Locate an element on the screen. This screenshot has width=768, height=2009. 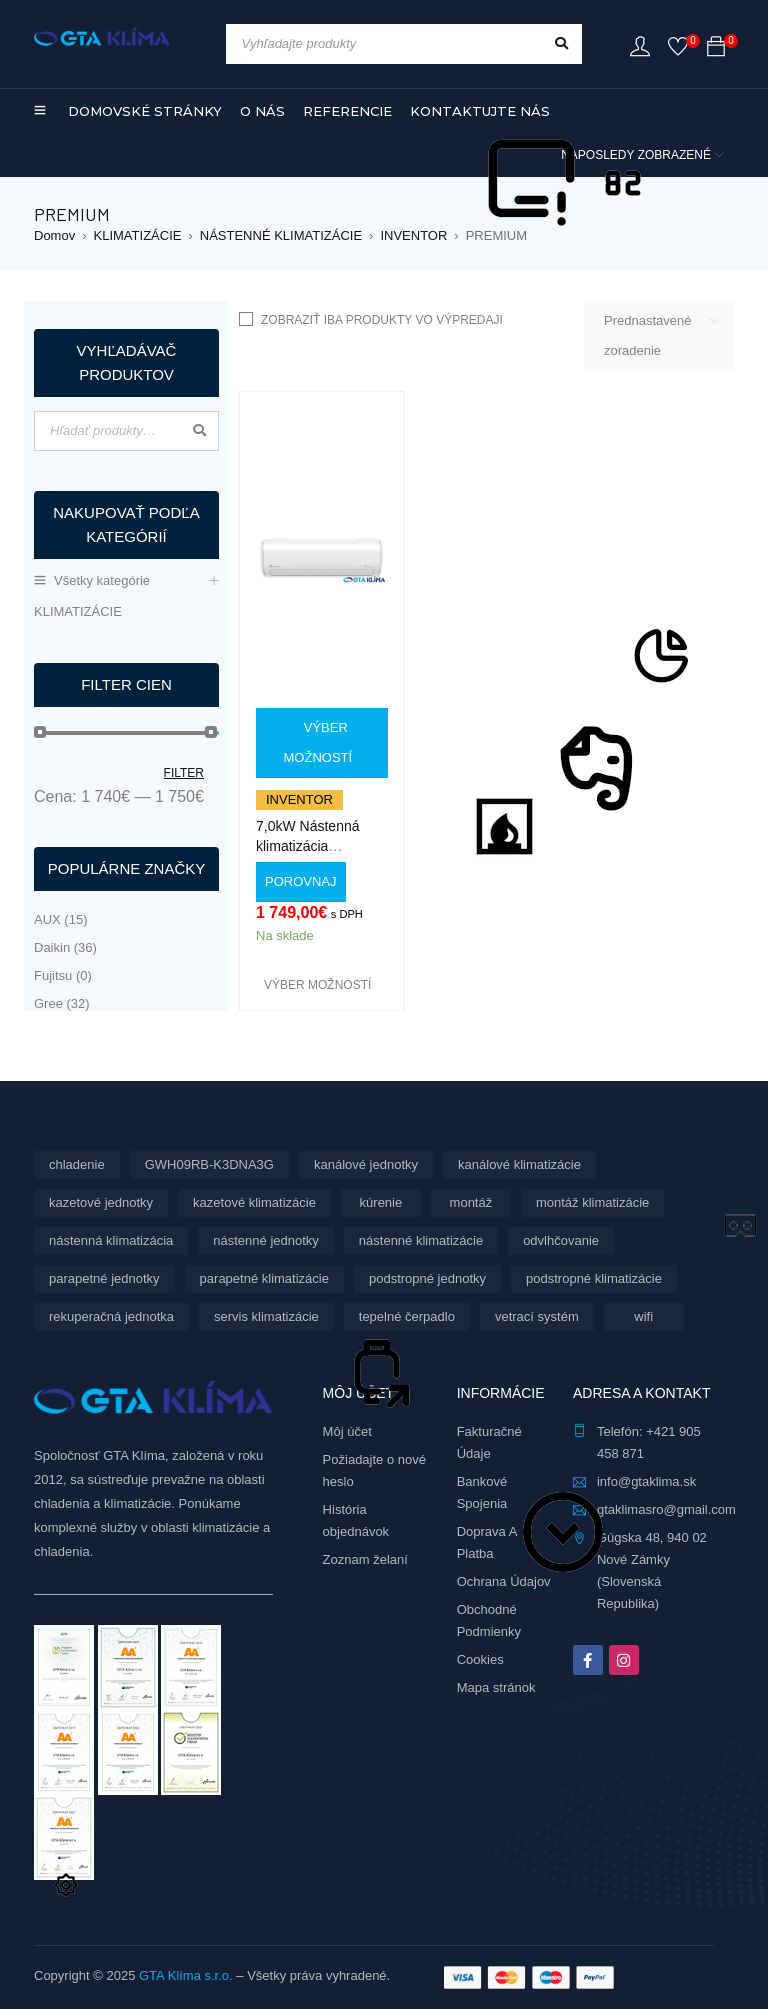
share content from your smartwatch is located at coordinates (377, 1372).